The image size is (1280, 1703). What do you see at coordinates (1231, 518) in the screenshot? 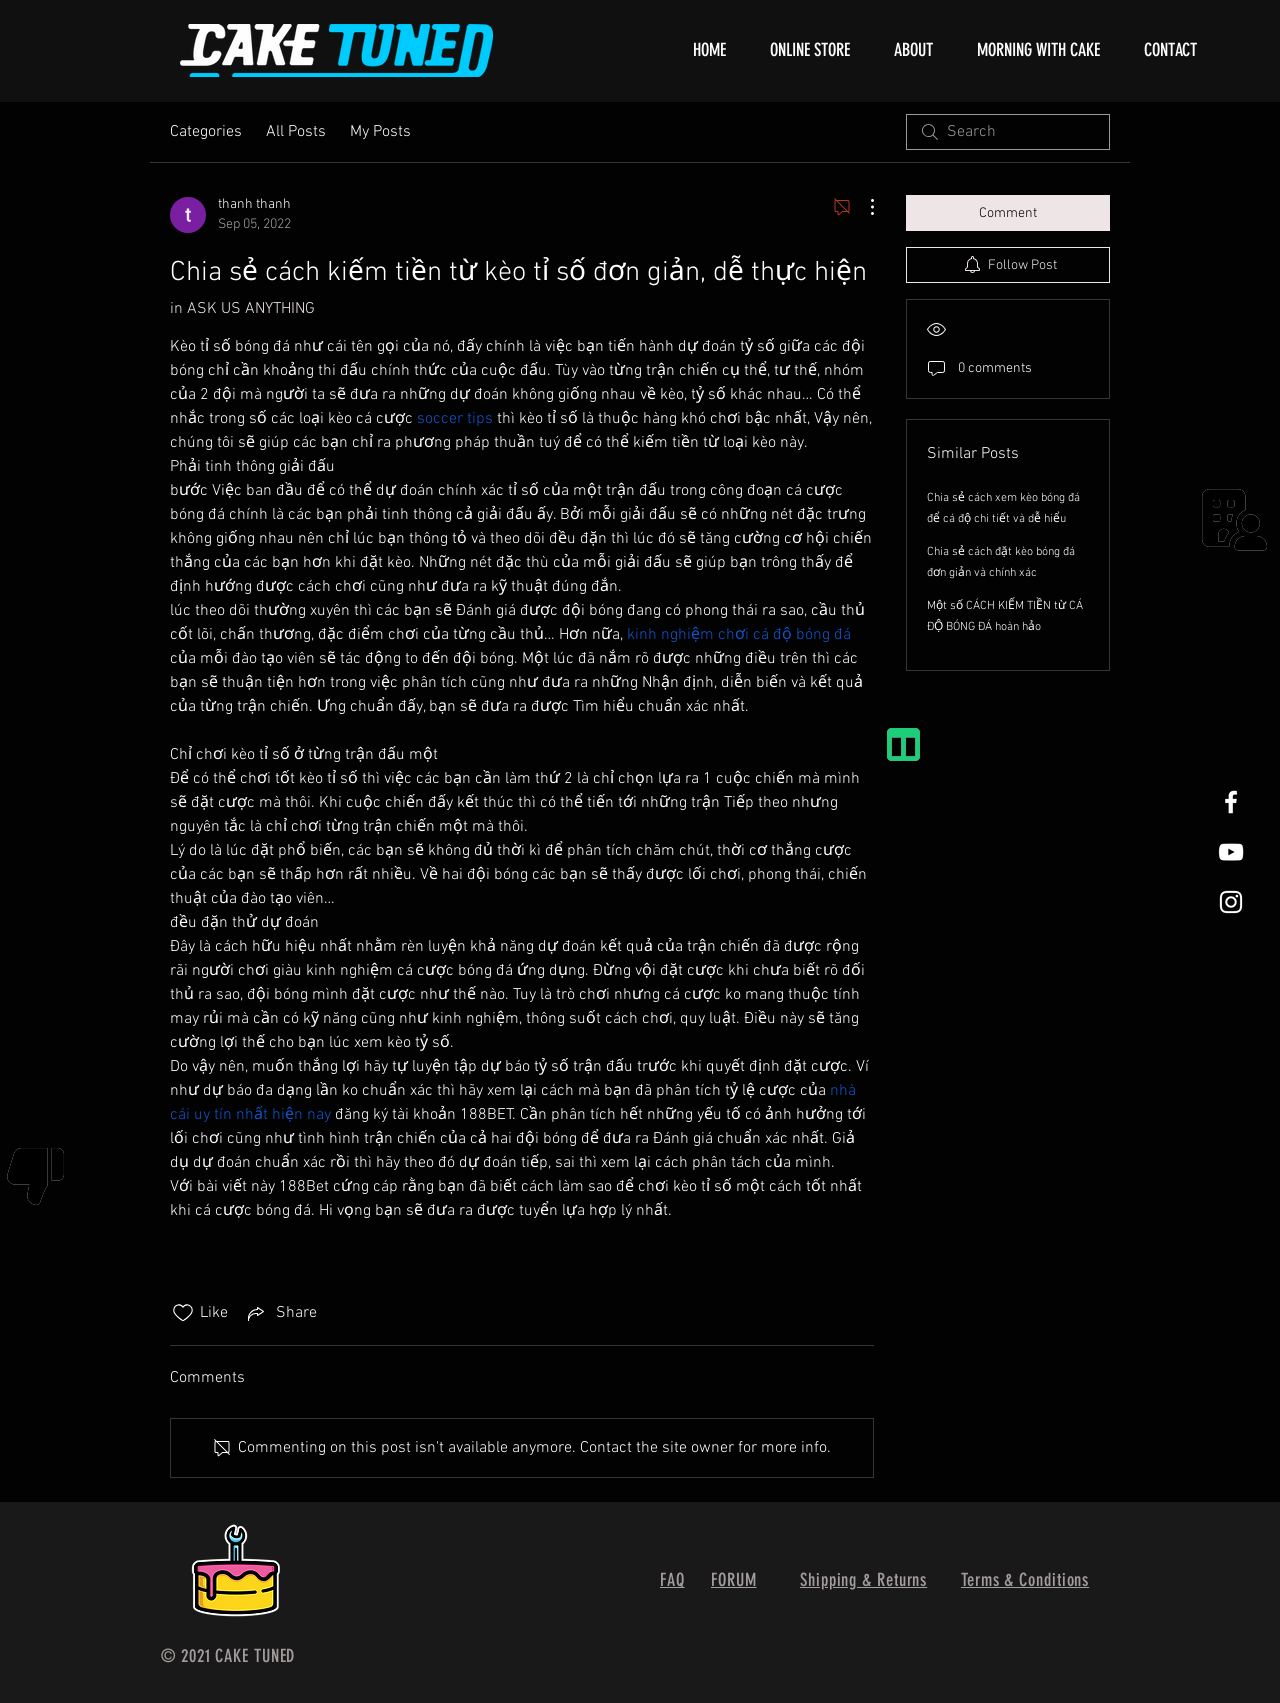
I see `view company or workplace profile` at bounding box center [1231, 518].